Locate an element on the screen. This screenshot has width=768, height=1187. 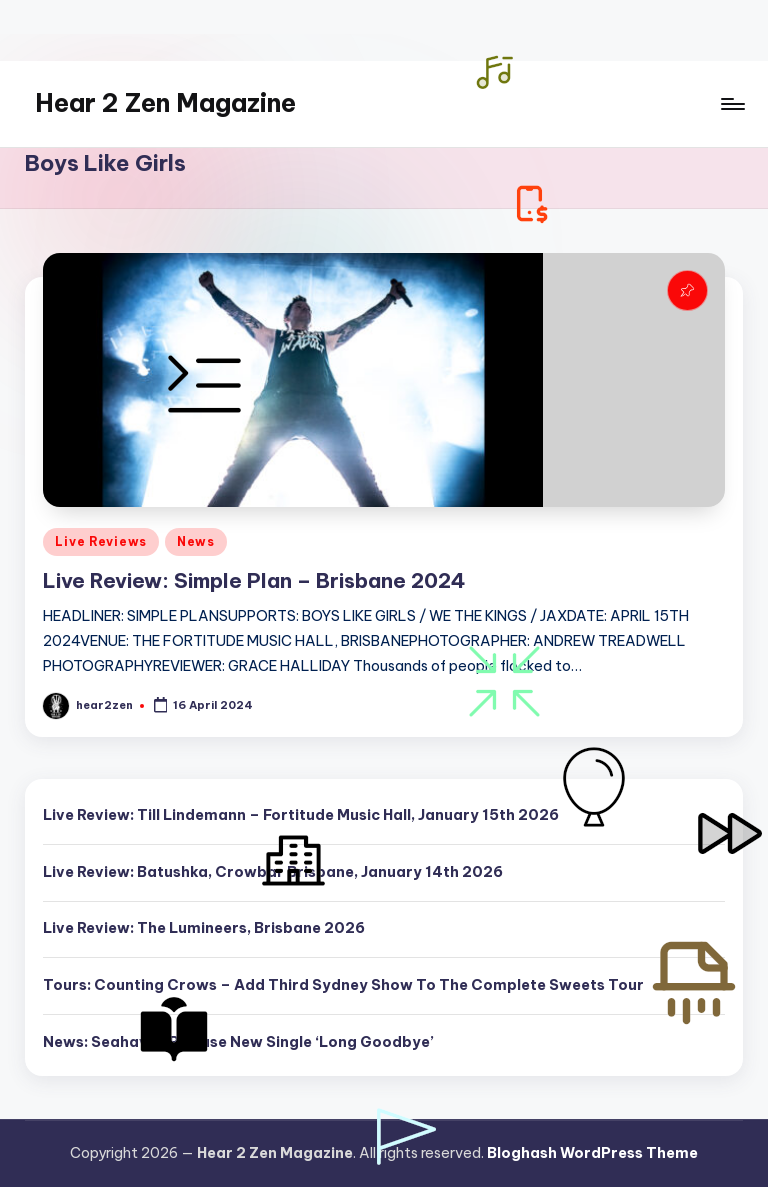
collapse or minimize content is located at coordinates (504, 681).